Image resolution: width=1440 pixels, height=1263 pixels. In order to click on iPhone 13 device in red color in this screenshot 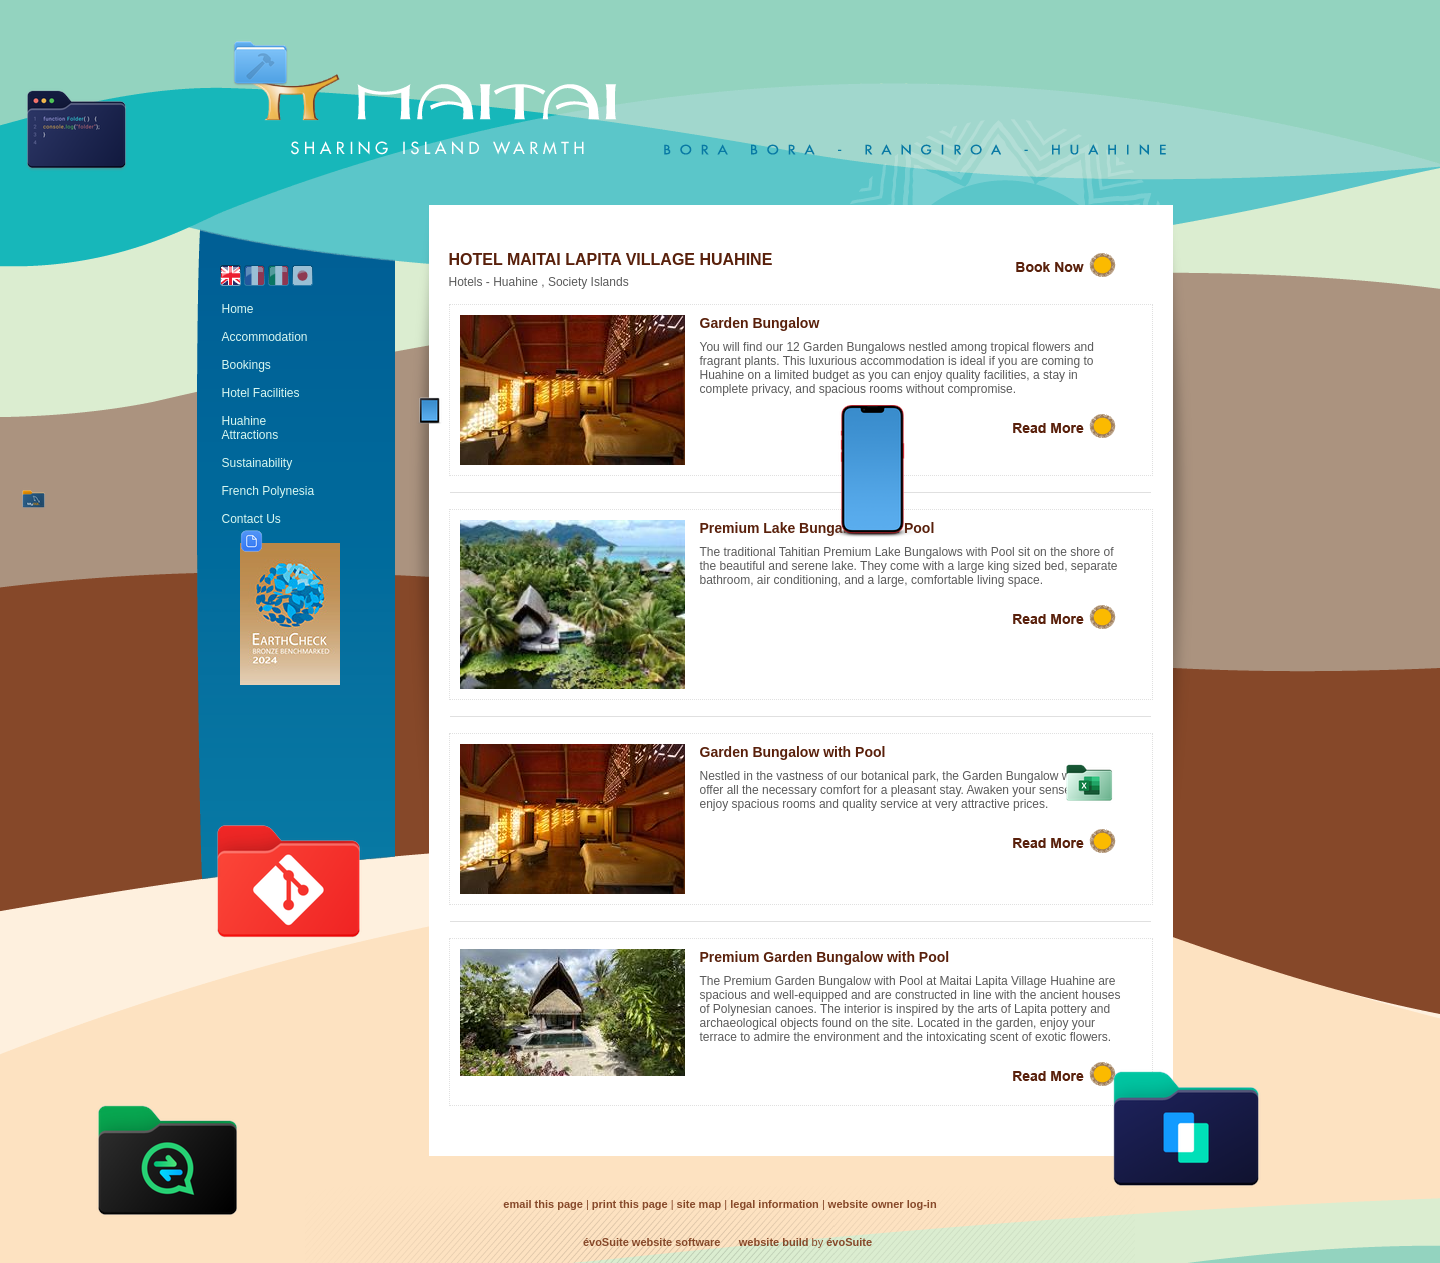, I will do `click(872, 471)`.